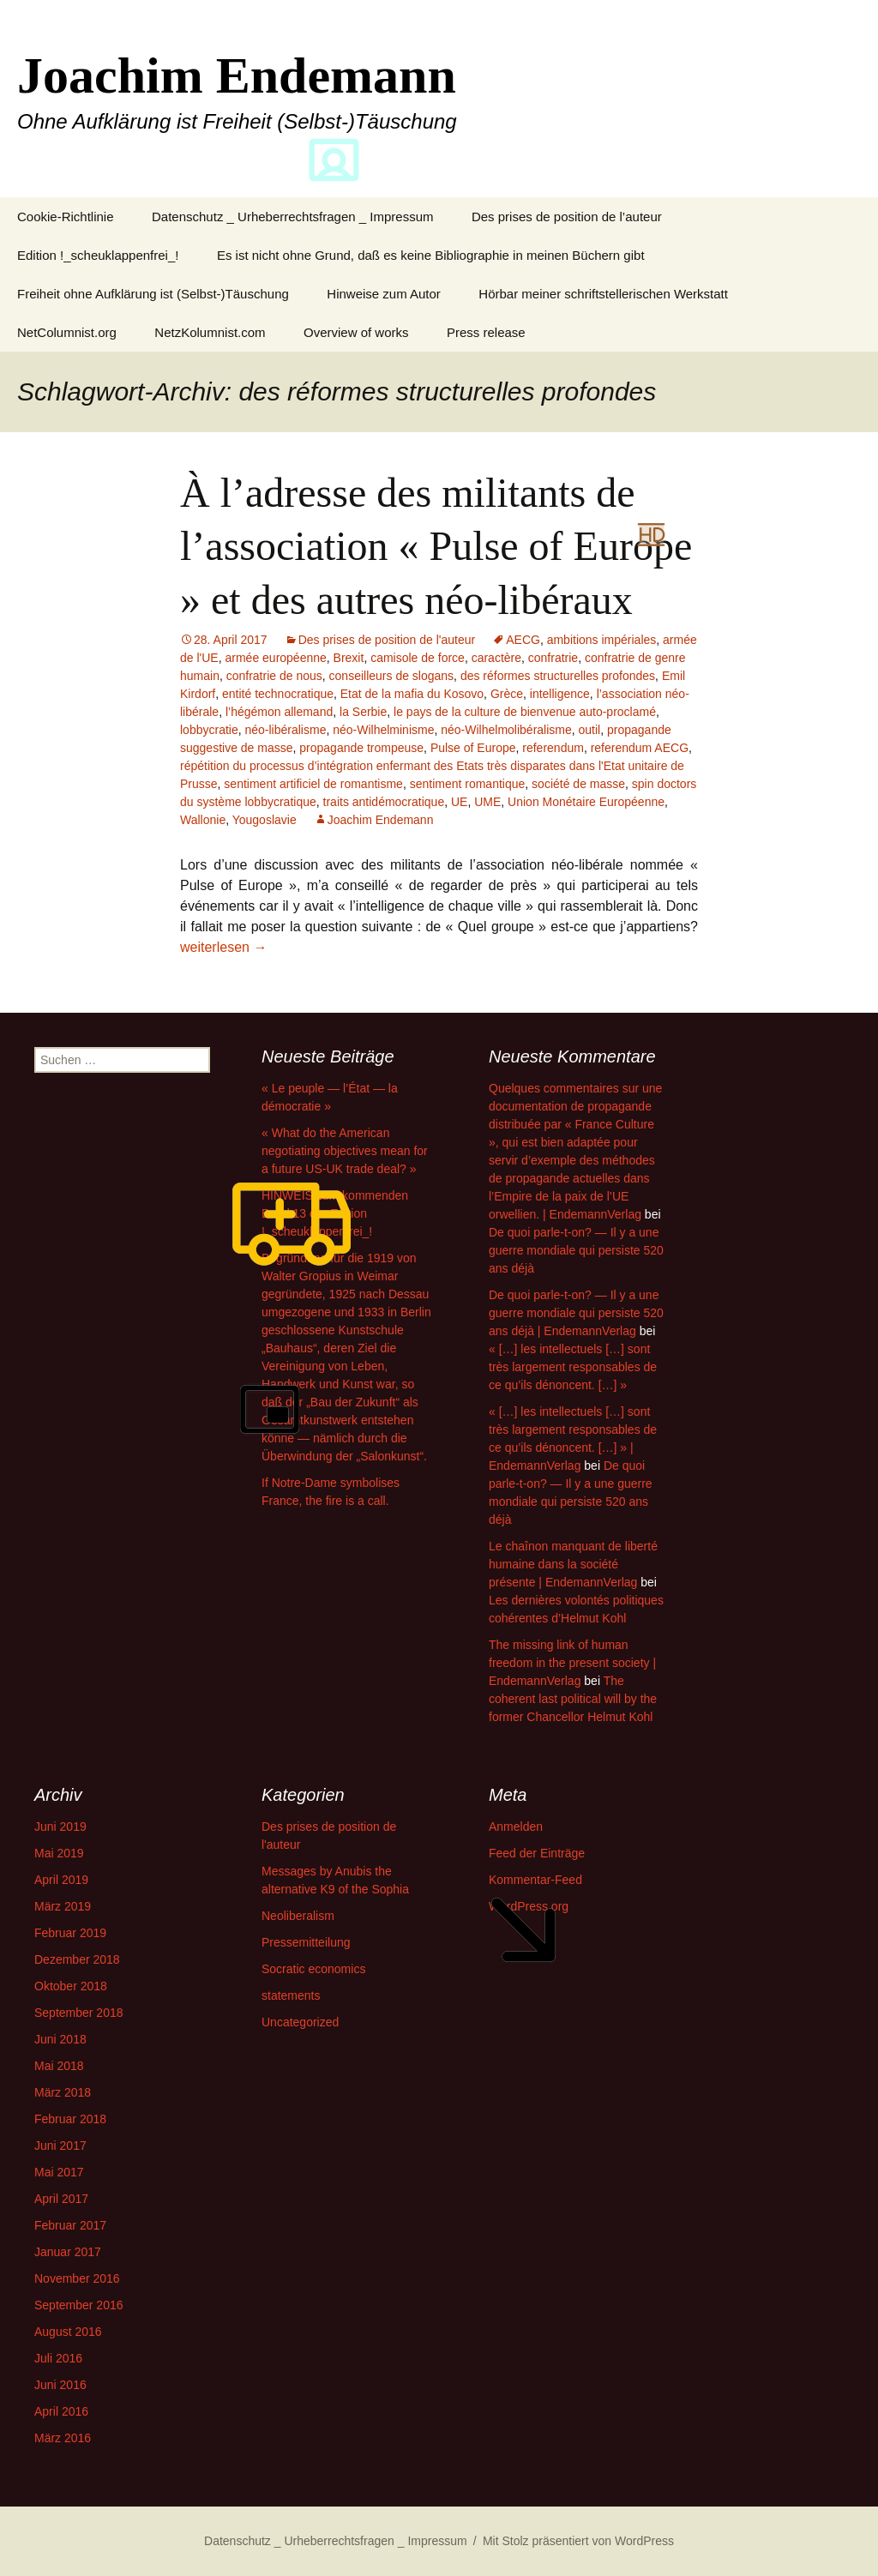  I want to click on indicates high-definition video quality, so click(651, 534).